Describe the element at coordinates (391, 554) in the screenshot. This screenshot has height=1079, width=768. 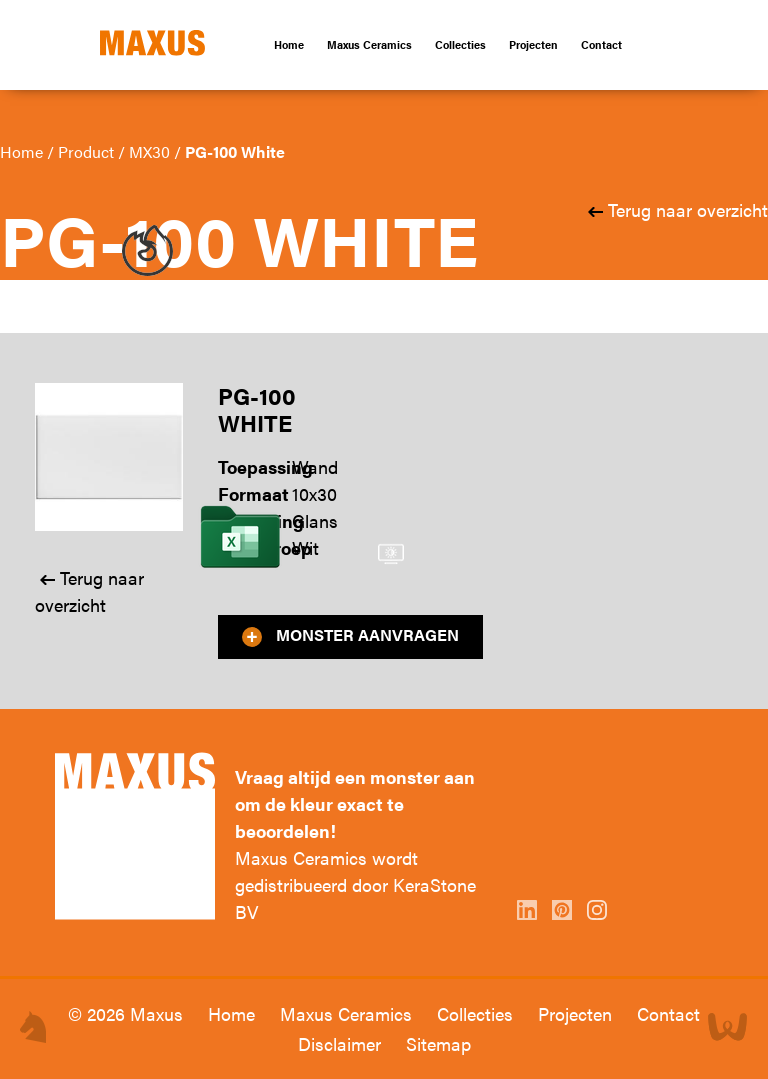
I see `adjust display brightness settings` at that location.